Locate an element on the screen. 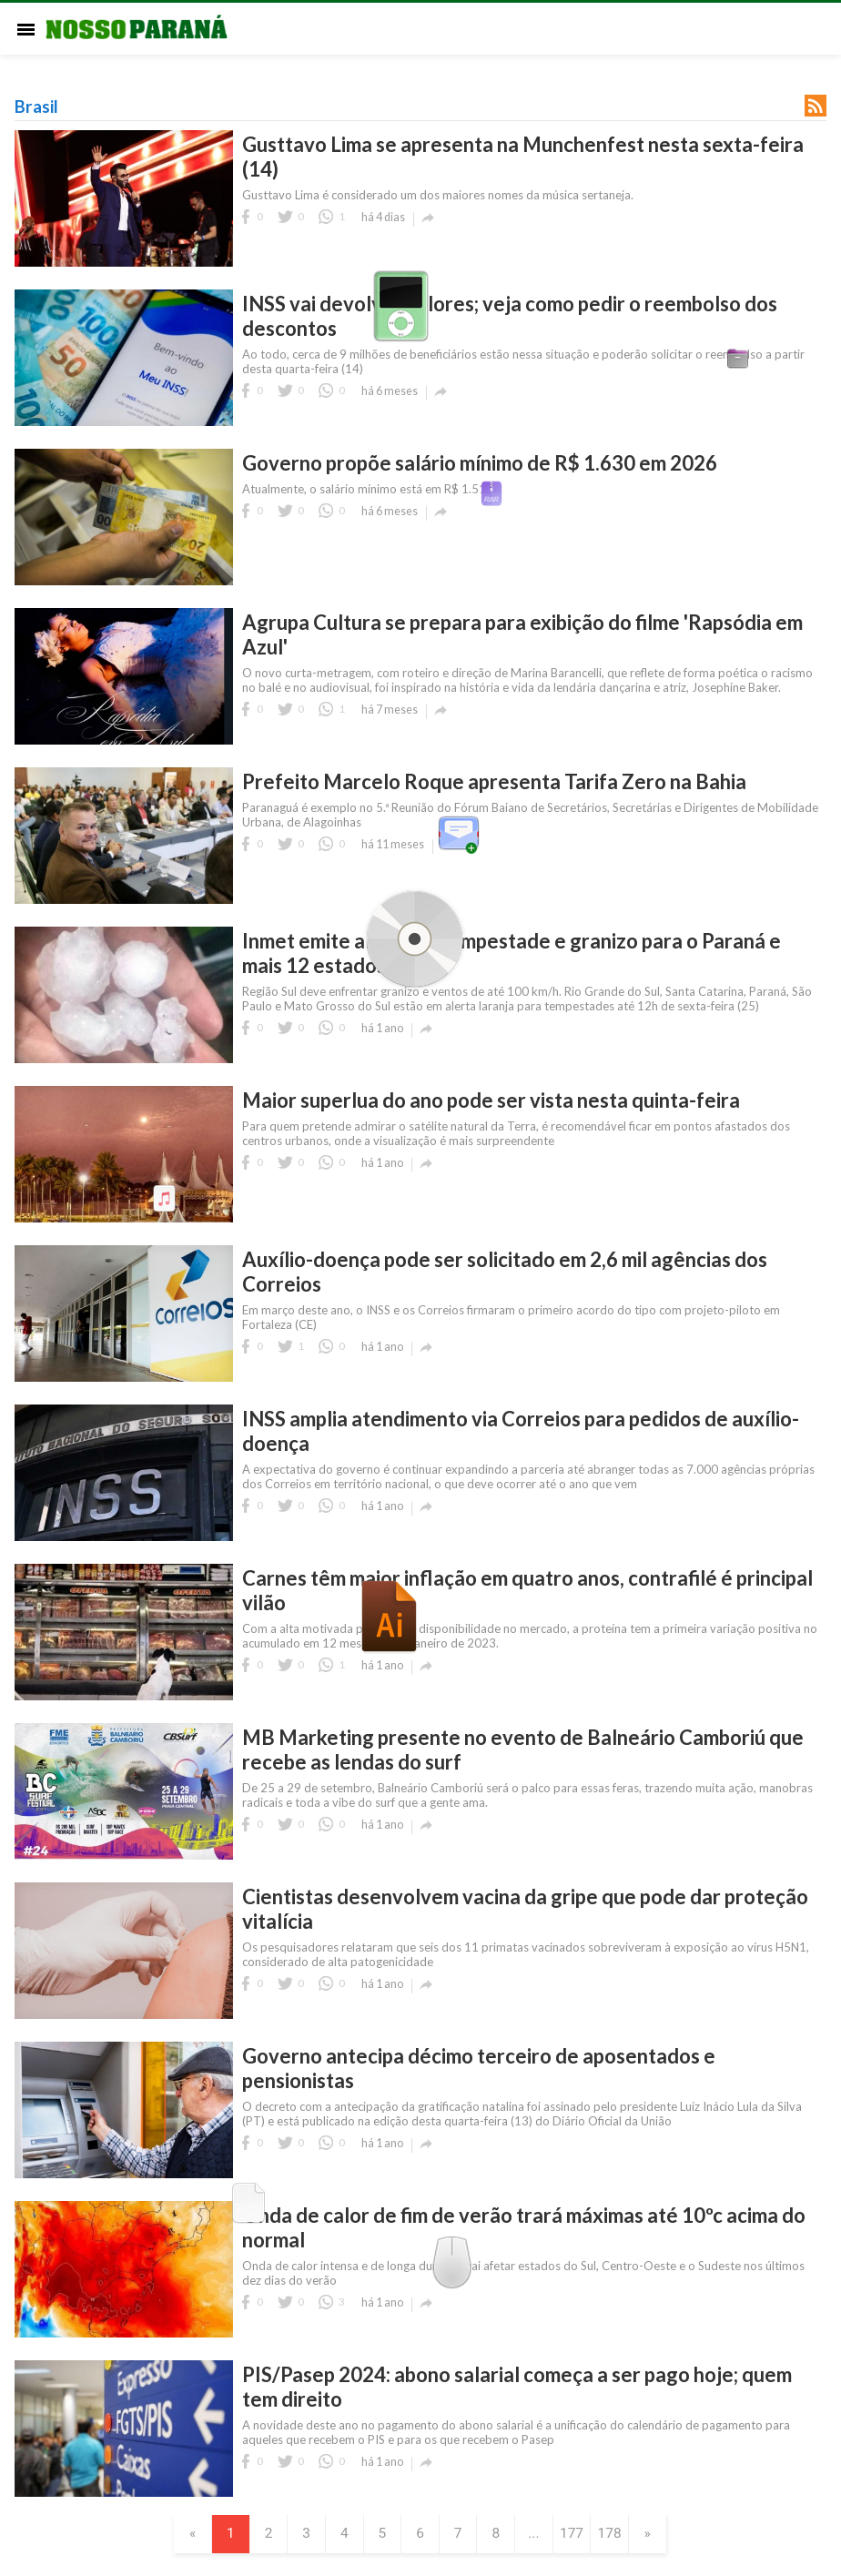 The width and height of the screenshot is (841, 2576). an audio file in your system is located at coordinates (164, 1198).